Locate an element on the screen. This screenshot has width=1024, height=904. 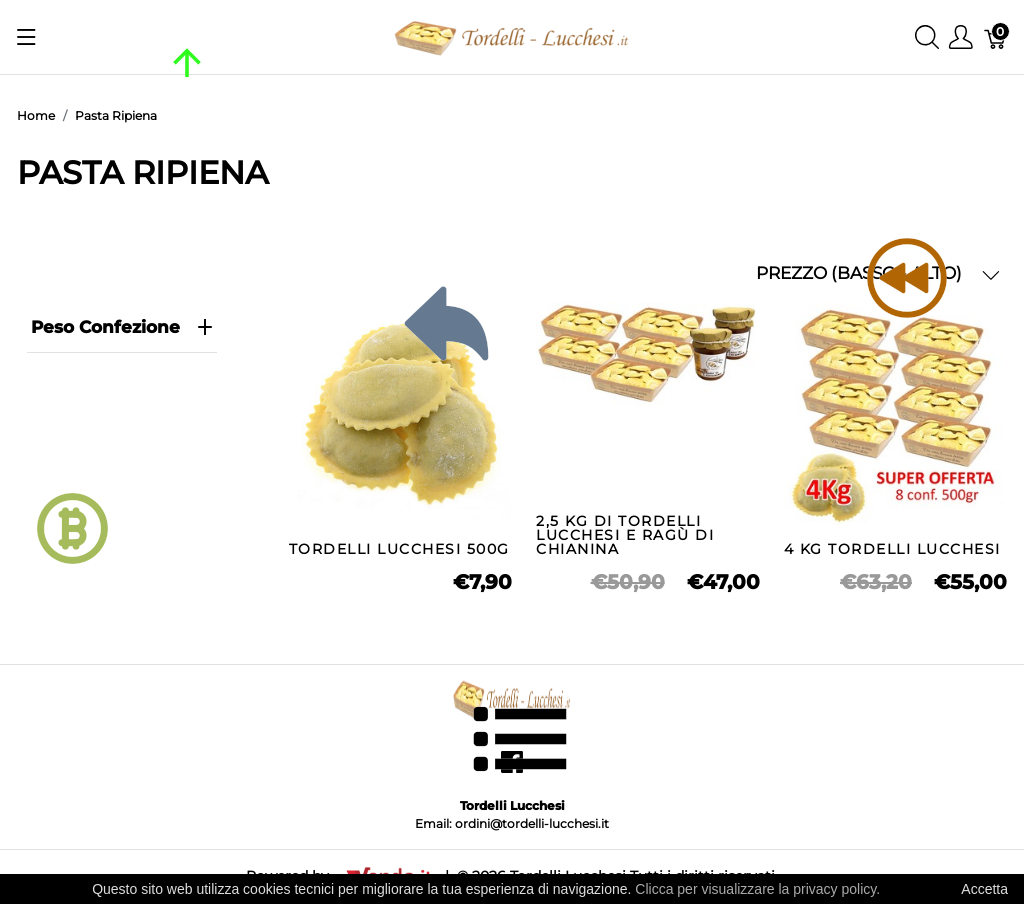
rewind or skip to previous track is located at coordinates (907, 278).